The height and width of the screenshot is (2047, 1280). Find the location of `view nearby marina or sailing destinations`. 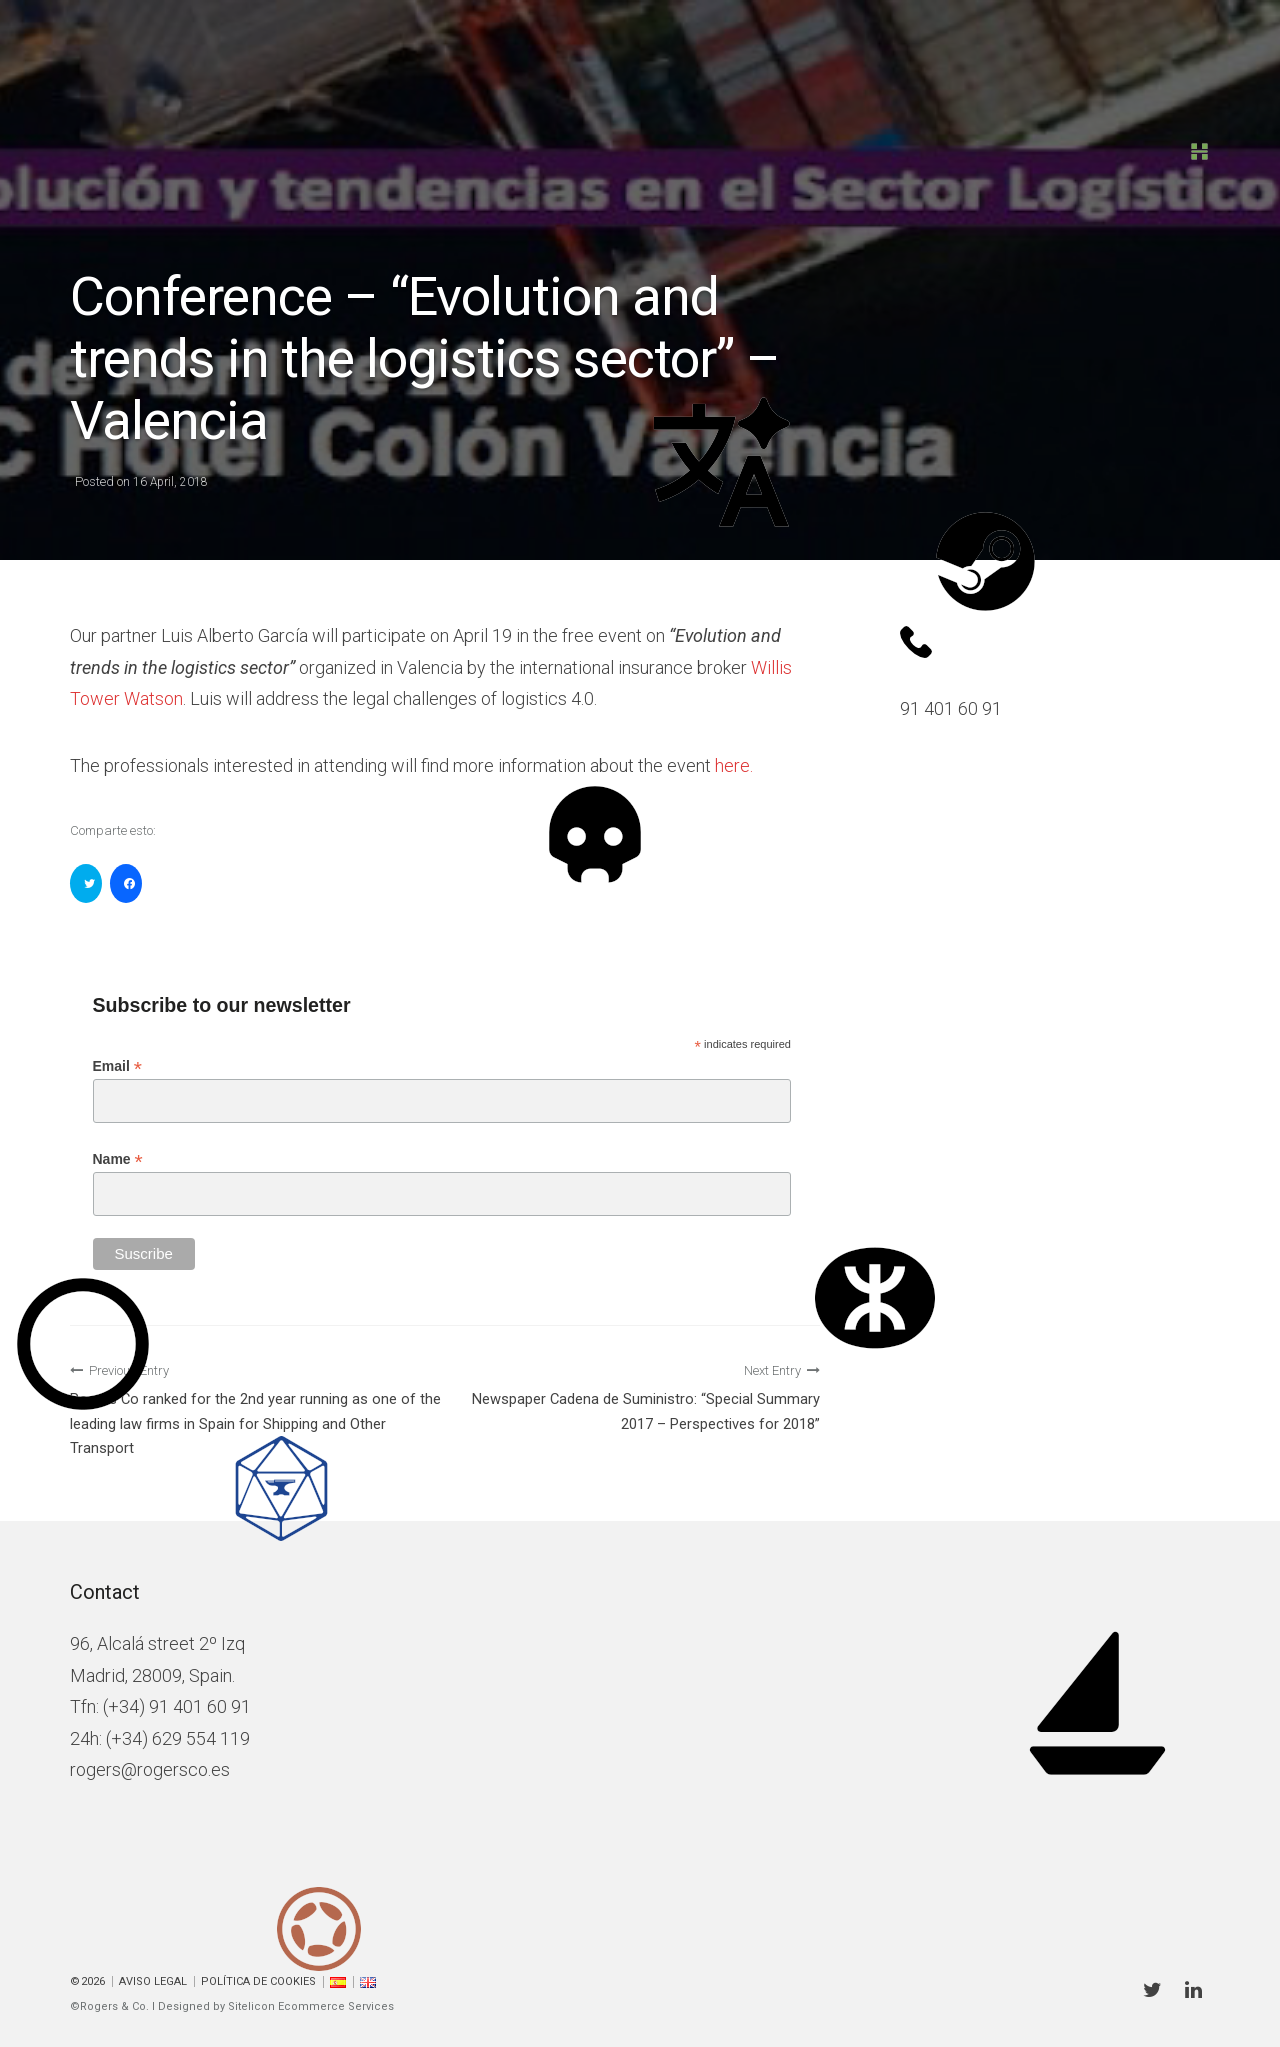

view nearby marina or sailing destinations is located at coordinates (1097, 1703).